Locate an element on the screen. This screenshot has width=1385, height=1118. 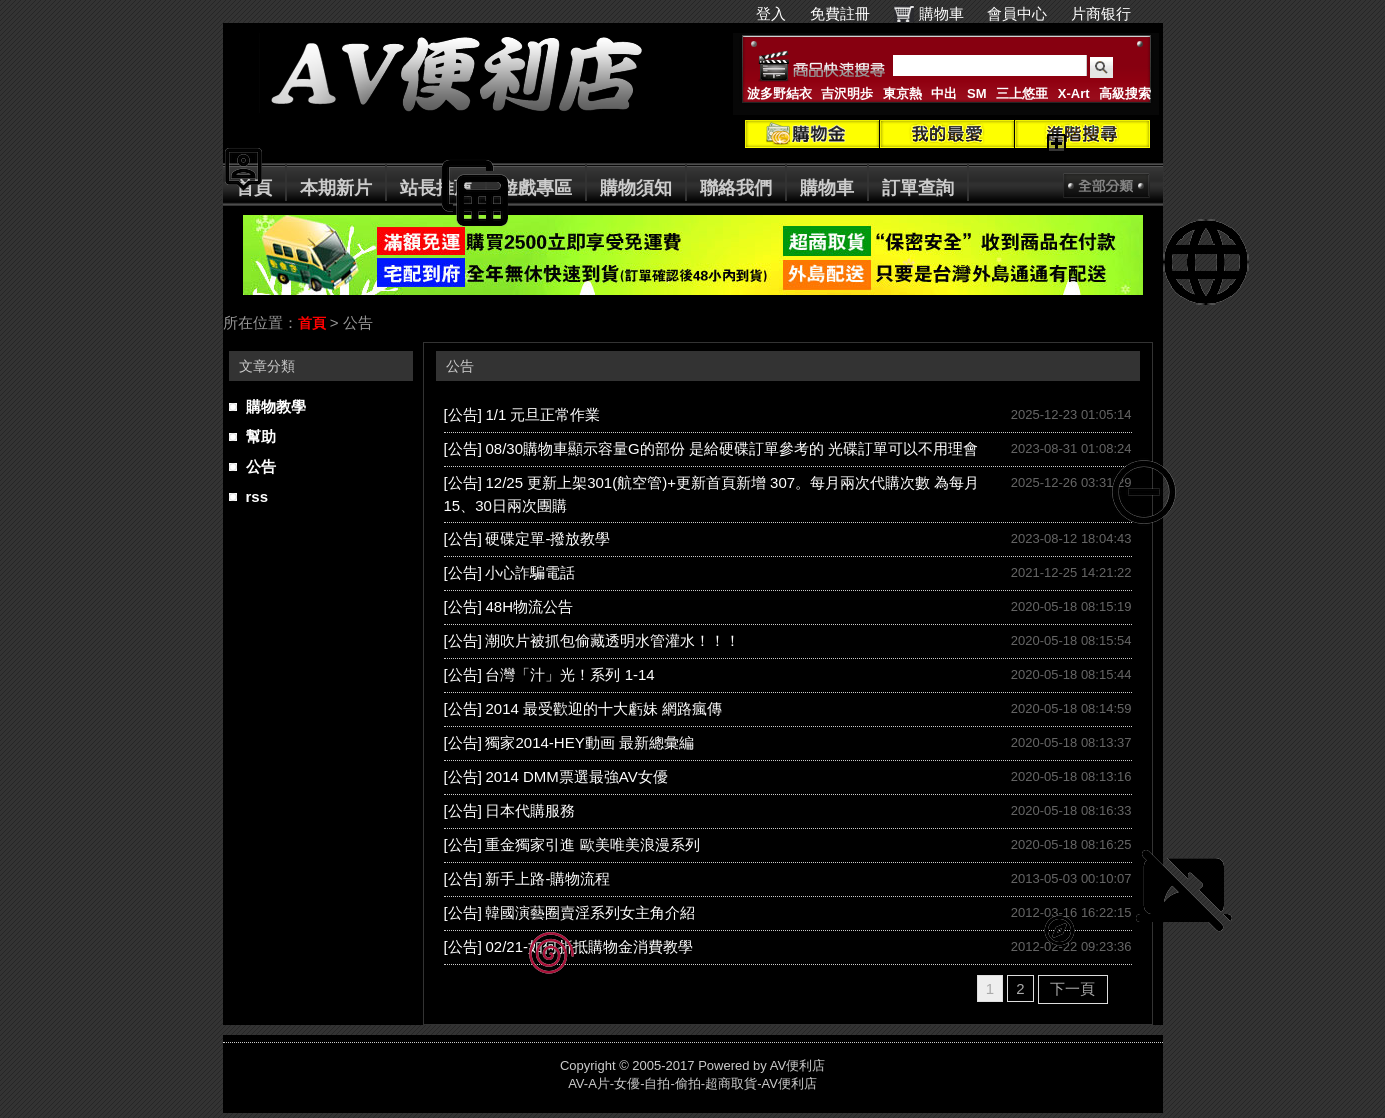
change language settings is located at coordinates (1206, 262).